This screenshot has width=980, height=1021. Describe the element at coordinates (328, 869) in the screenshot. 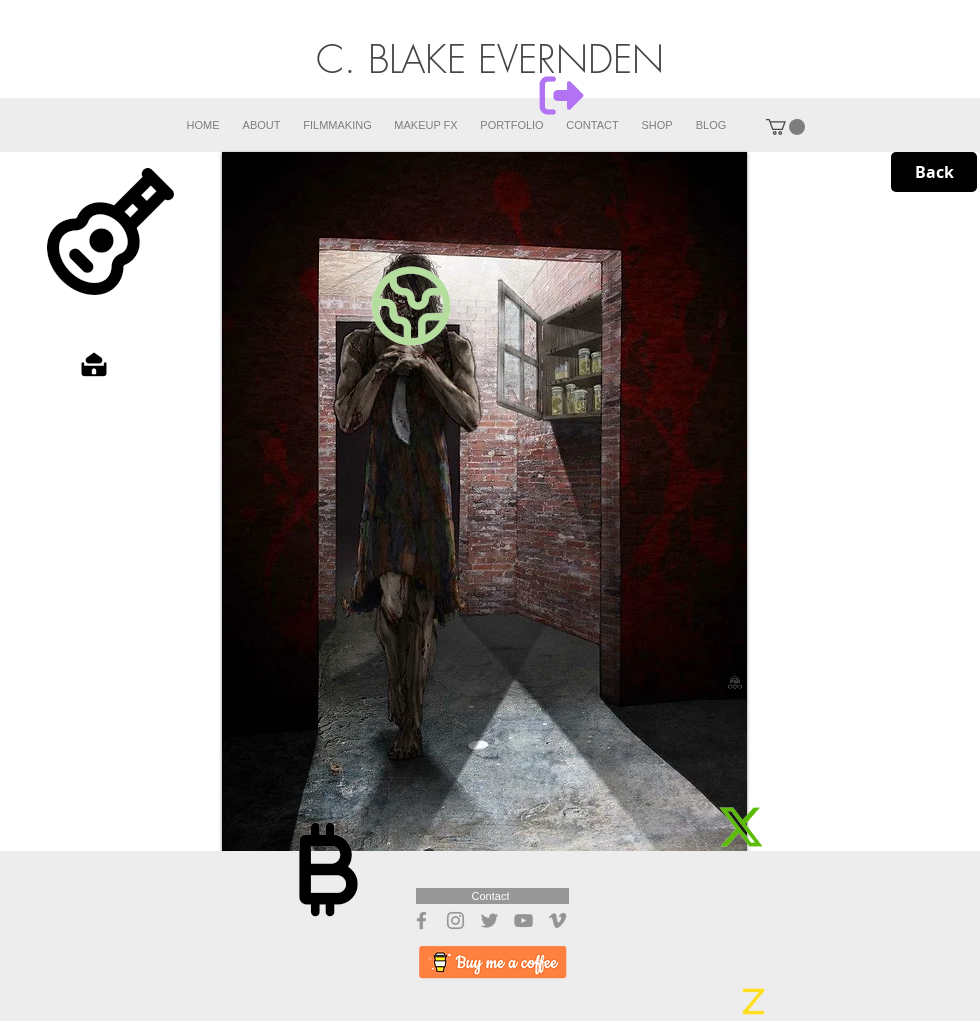

I see `view bitcoin balance or wallet` at that location.